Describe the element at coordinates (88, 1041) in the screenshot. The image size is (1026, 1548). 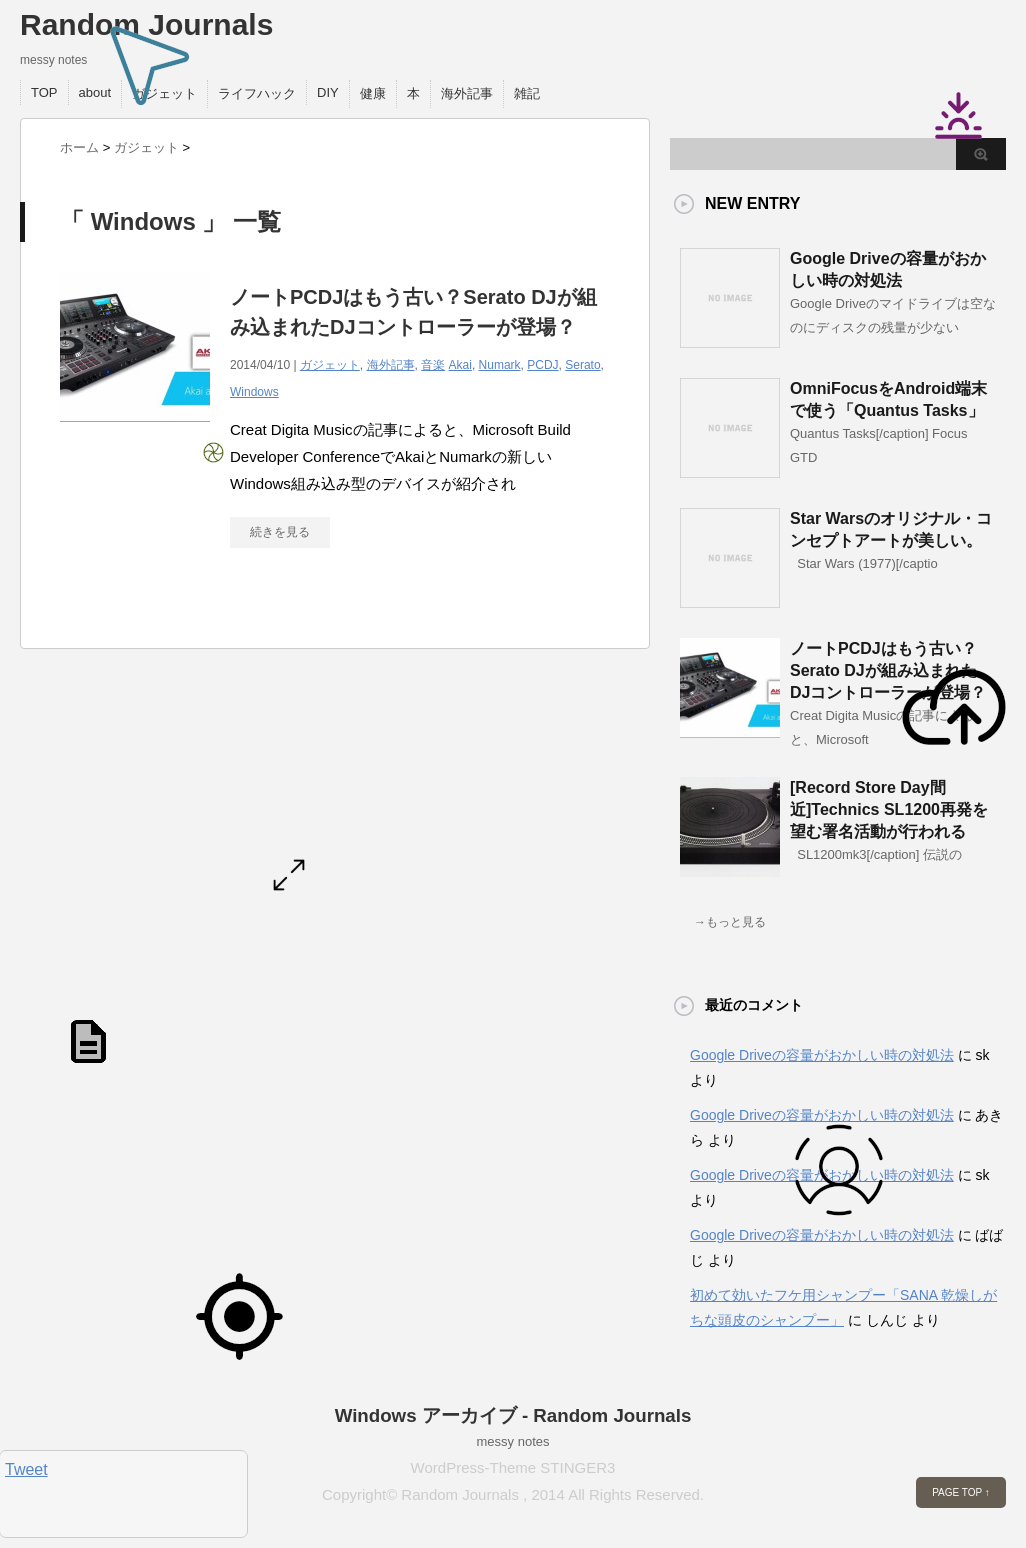
I see `view document details` at that location.